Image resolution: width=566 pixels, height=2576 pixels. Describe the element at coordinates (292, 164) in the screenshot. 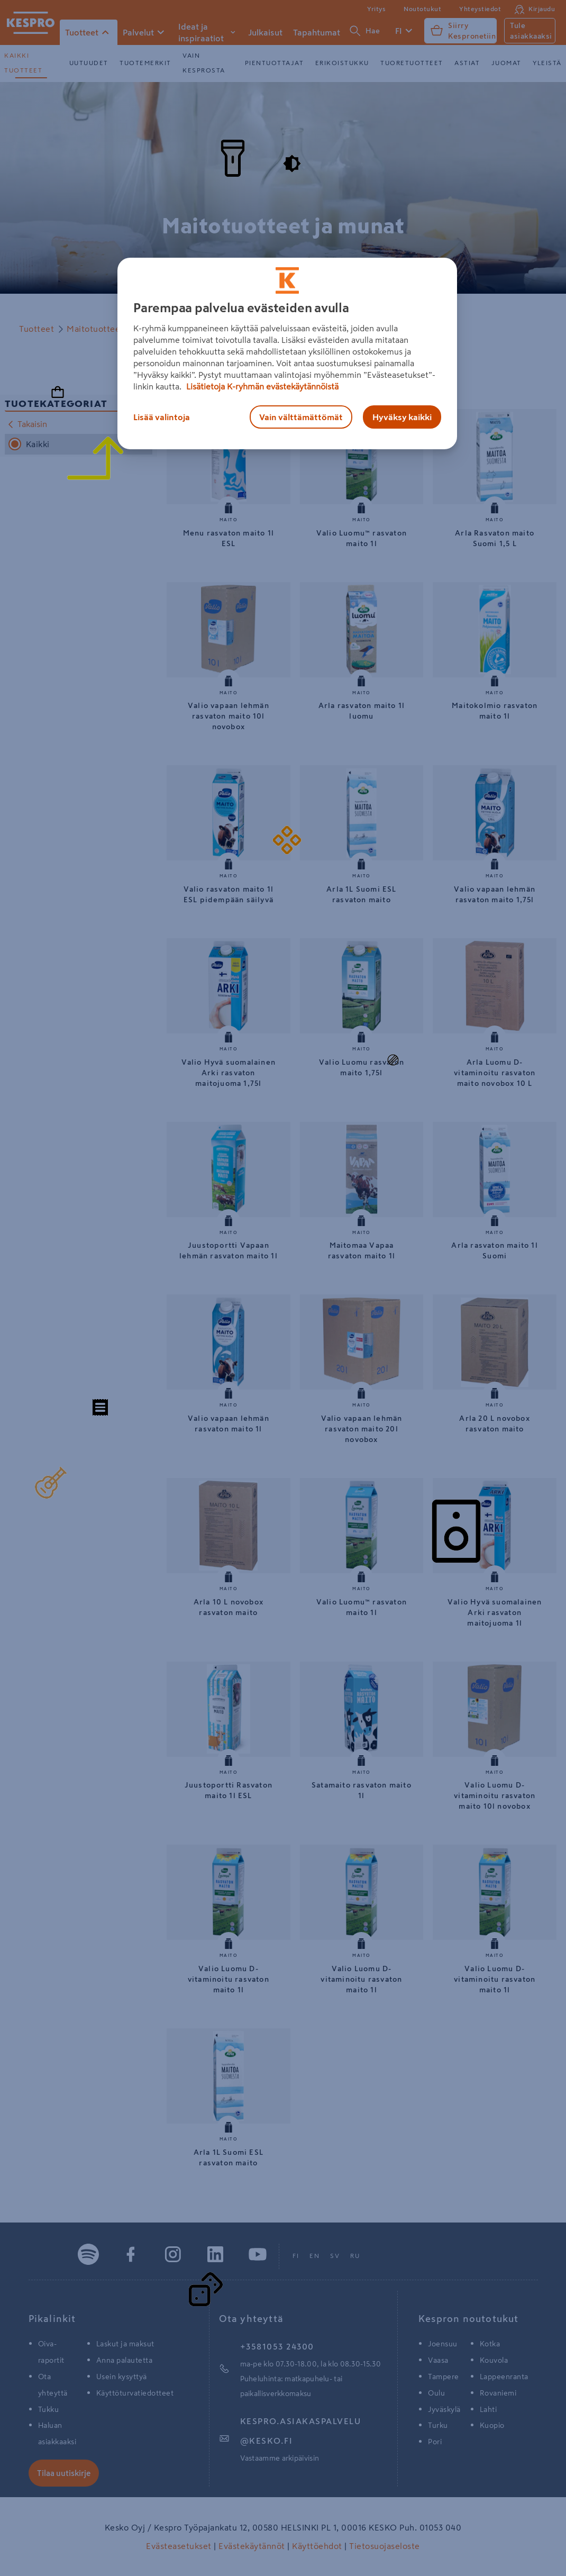

I see `adjust screen brightness` at that location.